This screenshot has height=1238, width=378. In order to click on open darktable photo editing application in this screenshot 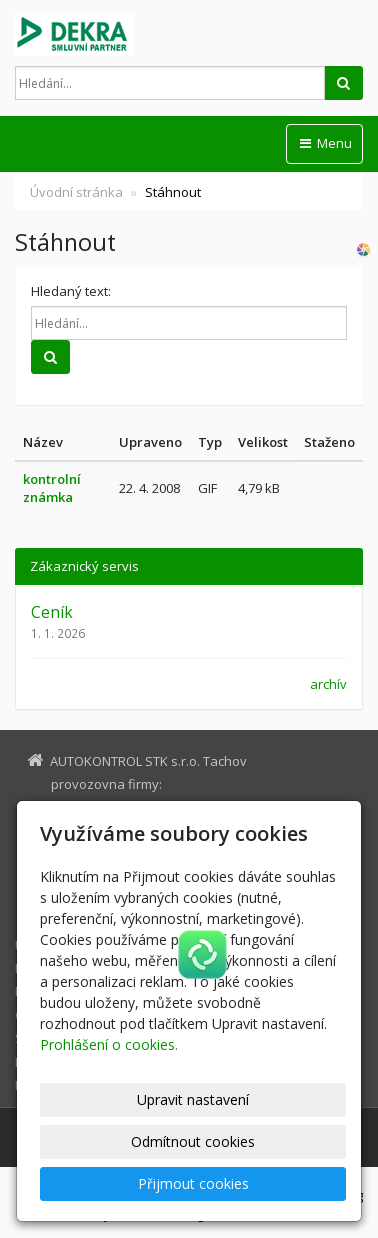, I will do `click(363, 249)`.